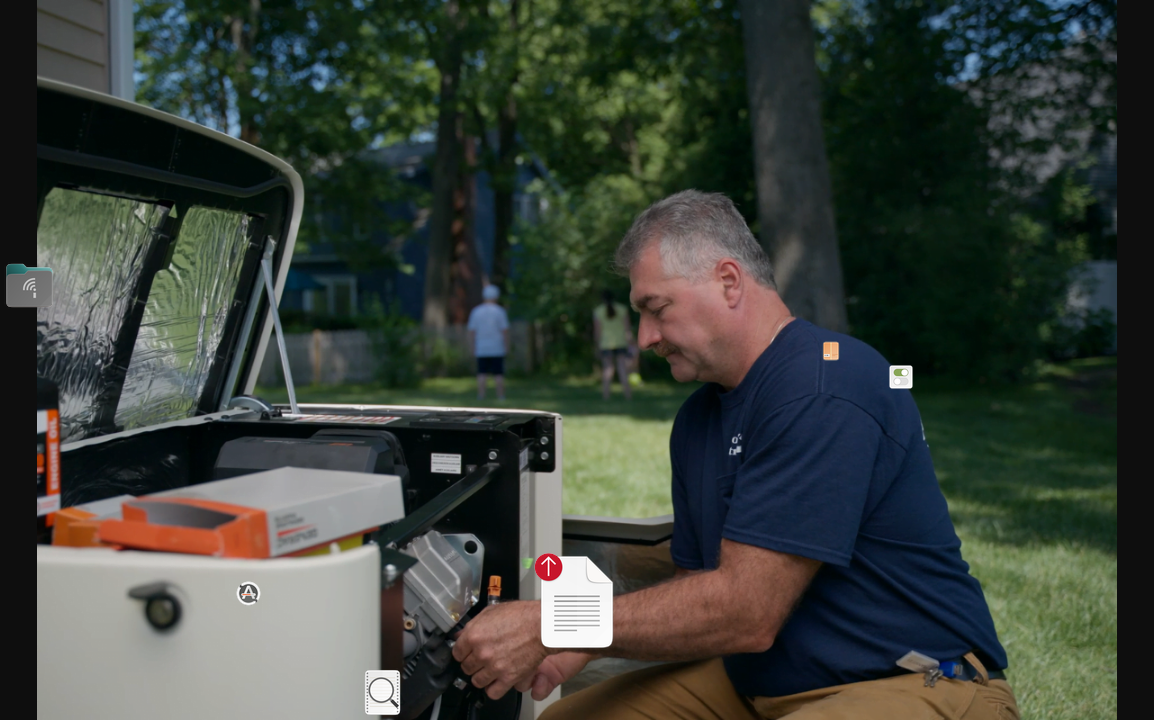 The width and height of the screenshot is (1154, 720). Describe the element at coordinates (577, 602) in the screenshot. I see `send or share a document` at that location.